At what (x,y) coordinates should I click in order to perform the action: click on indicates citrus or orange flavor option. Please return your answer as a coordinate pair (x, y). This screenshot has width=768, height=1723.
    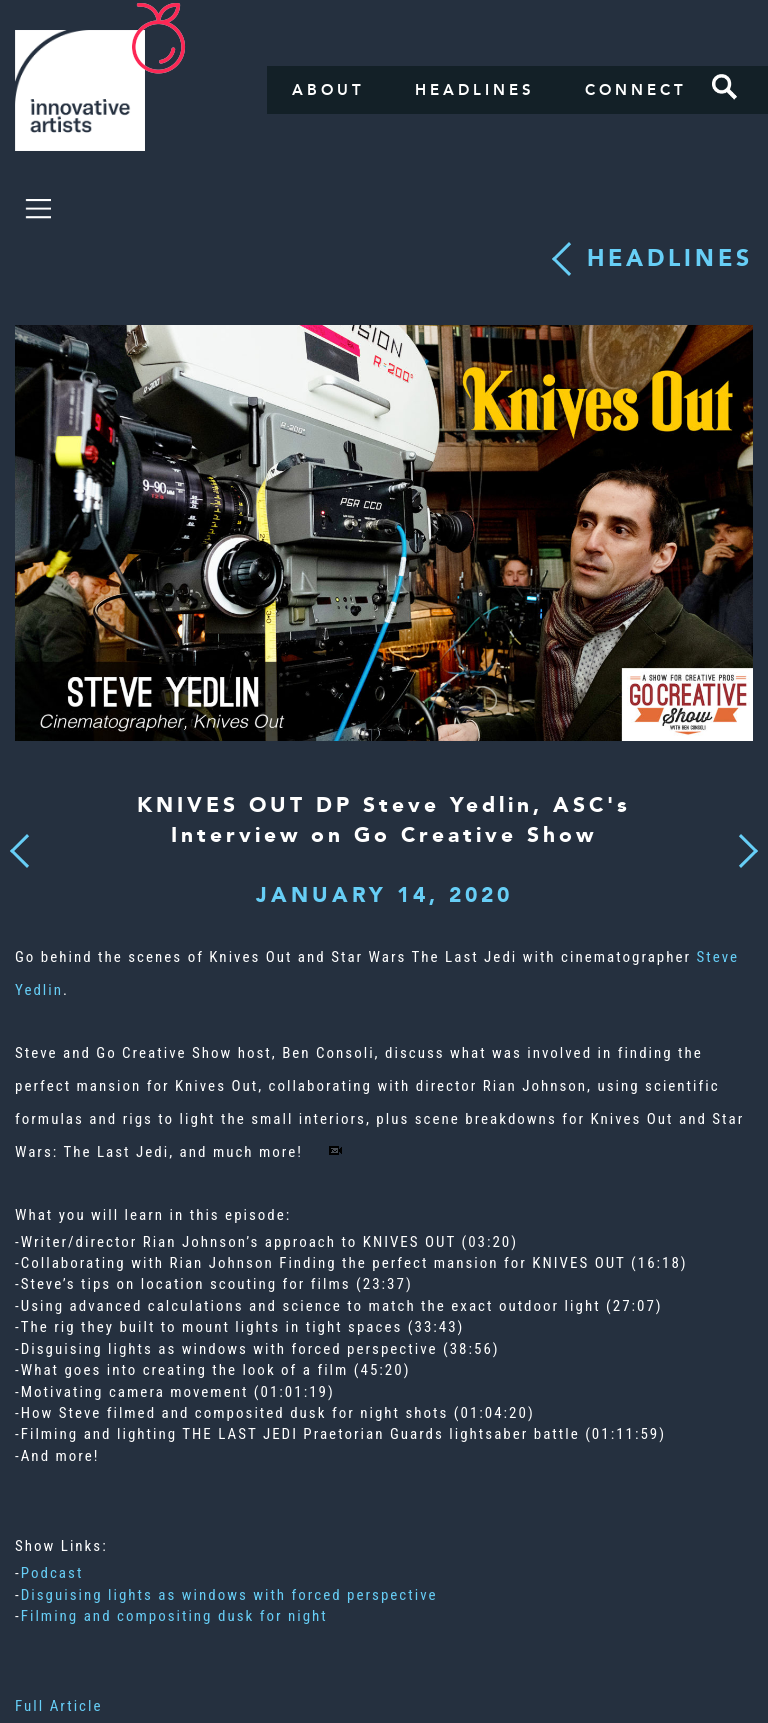
    Looking at the image, I should click on (158, 39).